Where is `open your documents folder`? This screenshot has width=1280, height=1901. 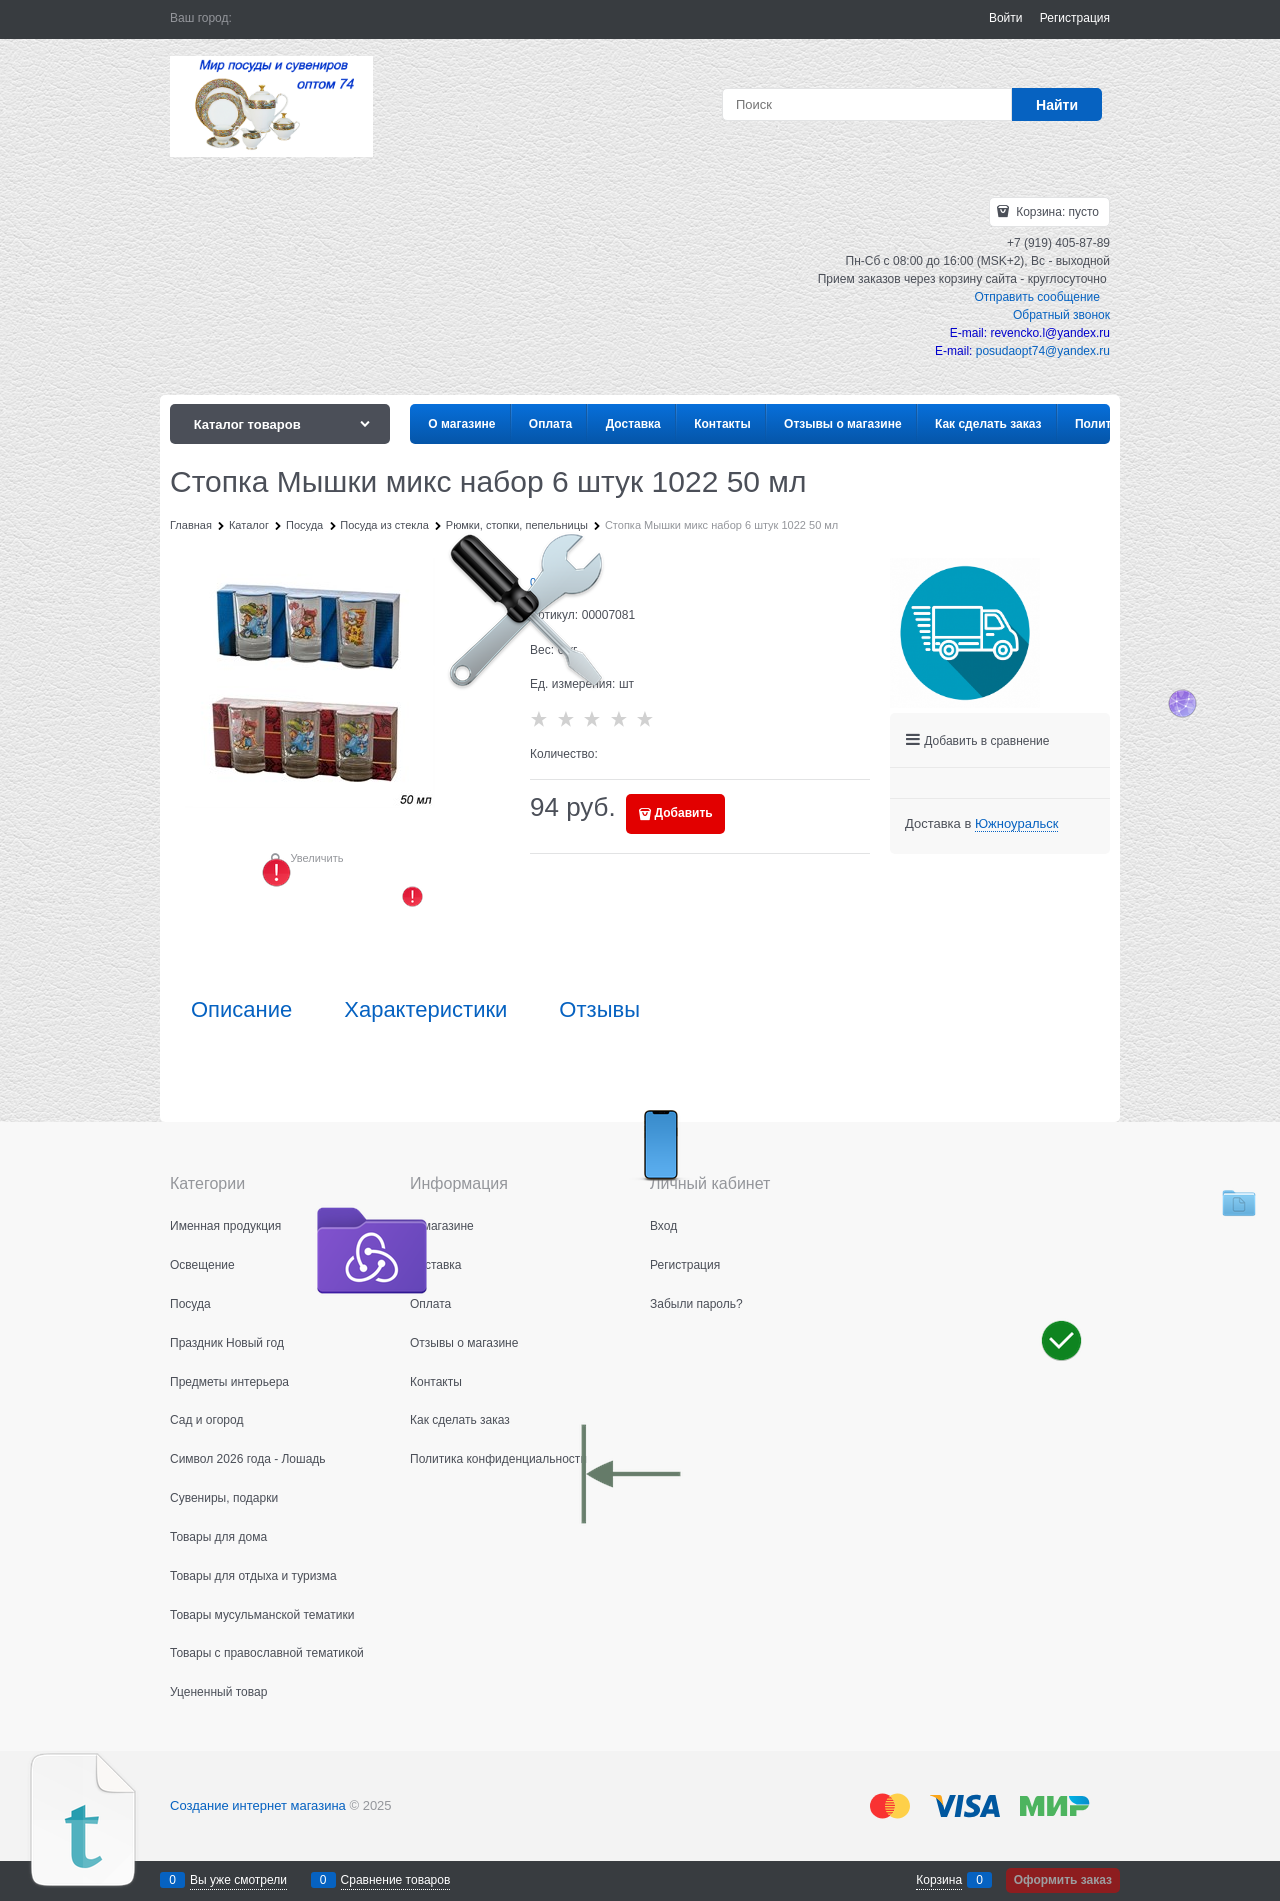 open your documents folder is located at coordinates (1239, 1203).